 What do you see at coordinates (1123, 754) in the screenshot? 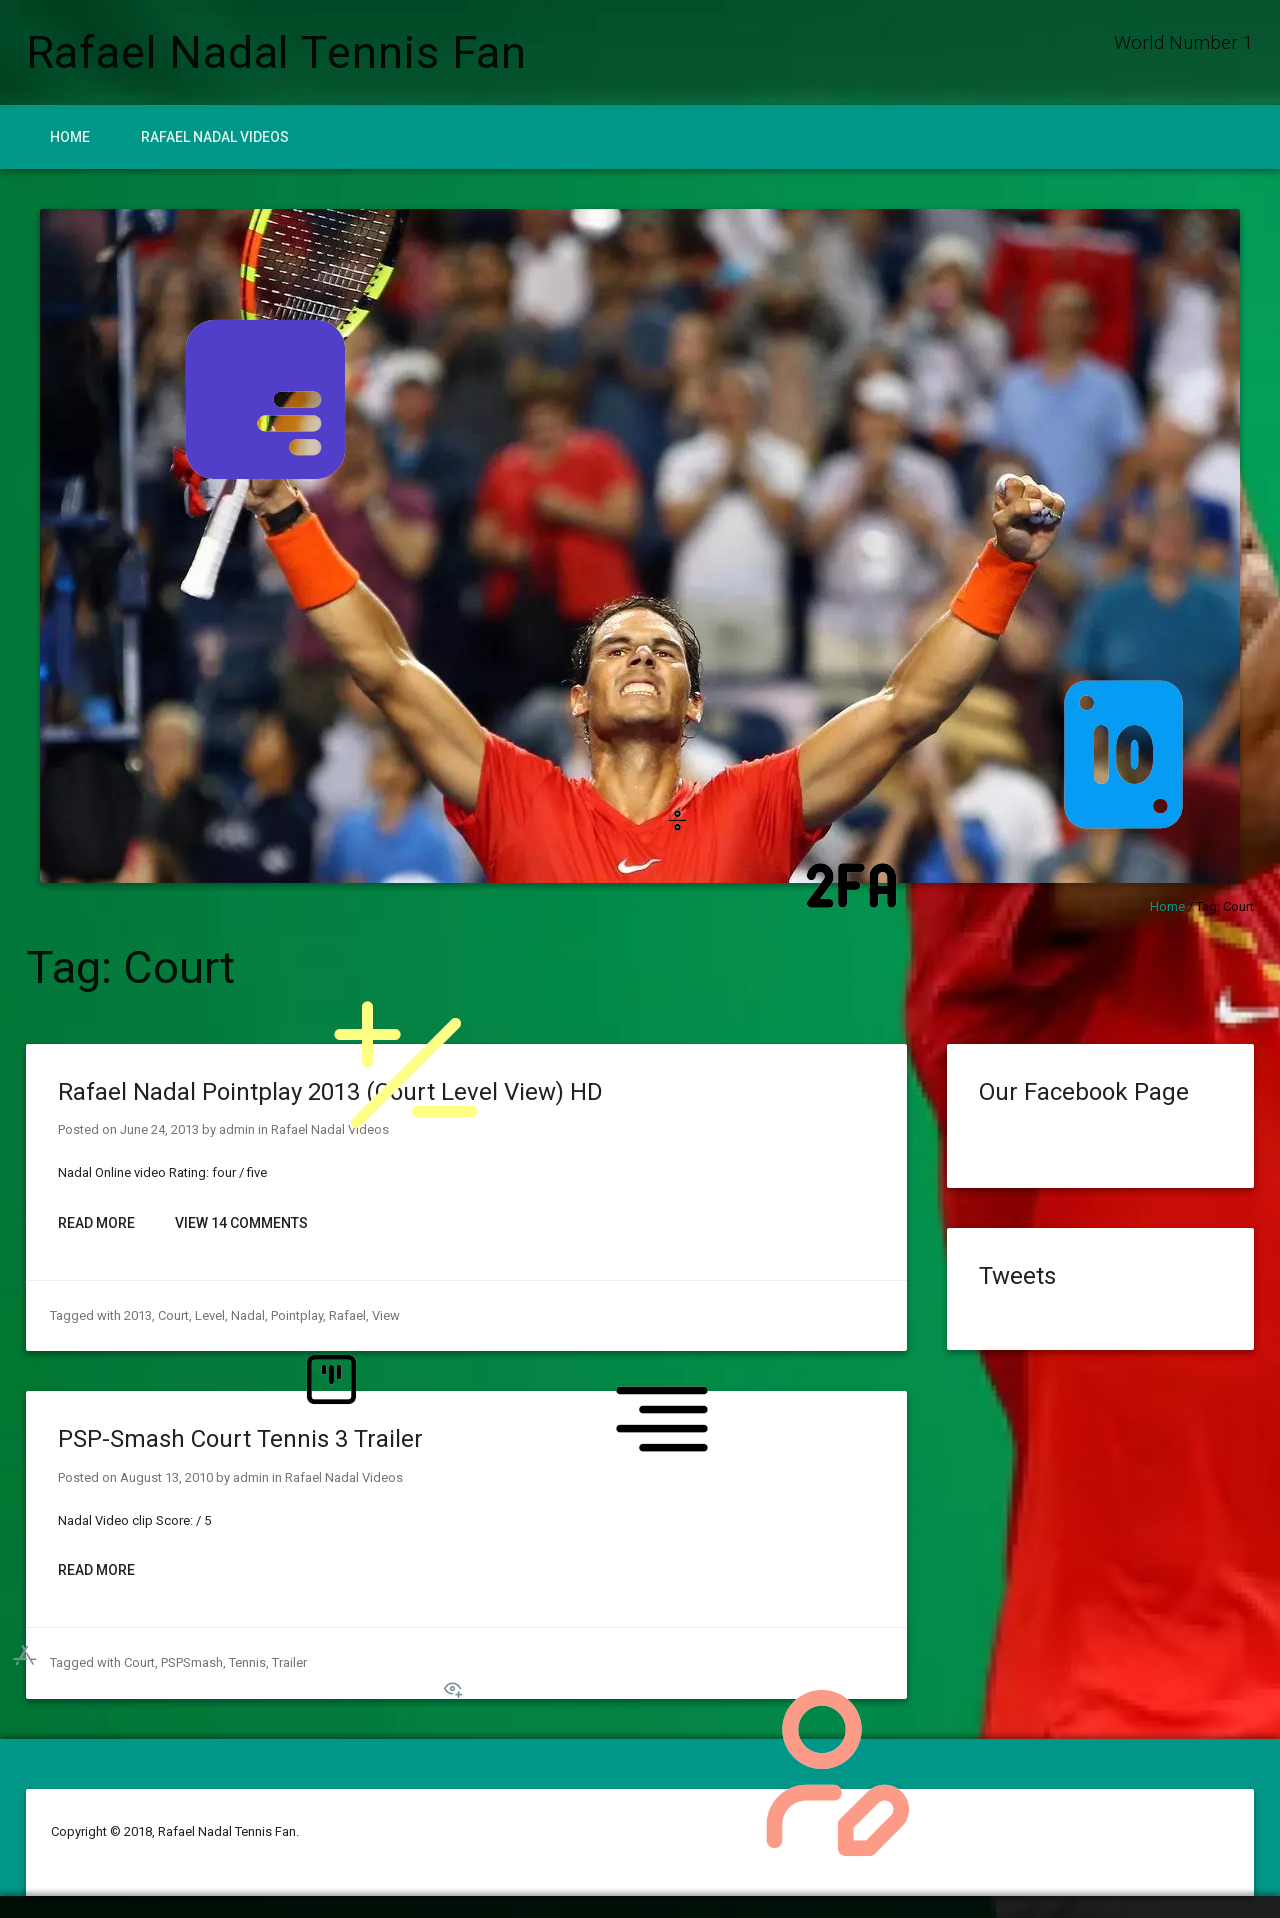
I see `a 10 playing card in a card game` at bounding box center [1123, 754].